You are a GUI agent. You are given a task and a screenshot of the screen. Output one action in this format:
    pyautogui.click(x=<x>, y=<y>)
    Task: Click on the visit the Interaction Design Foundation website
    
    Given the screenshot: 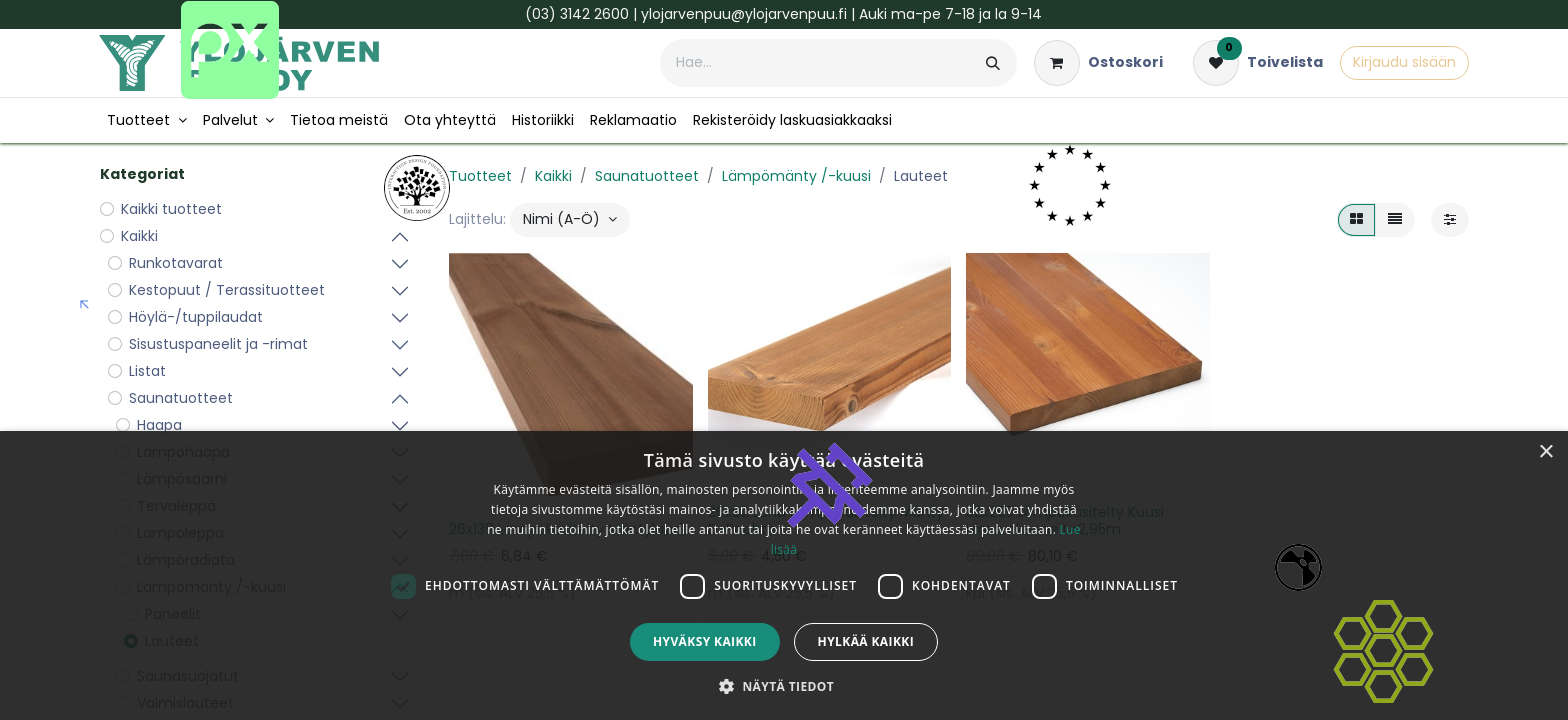 What is the action you would take?
    pyautogui.click(x=417, y=188)
    